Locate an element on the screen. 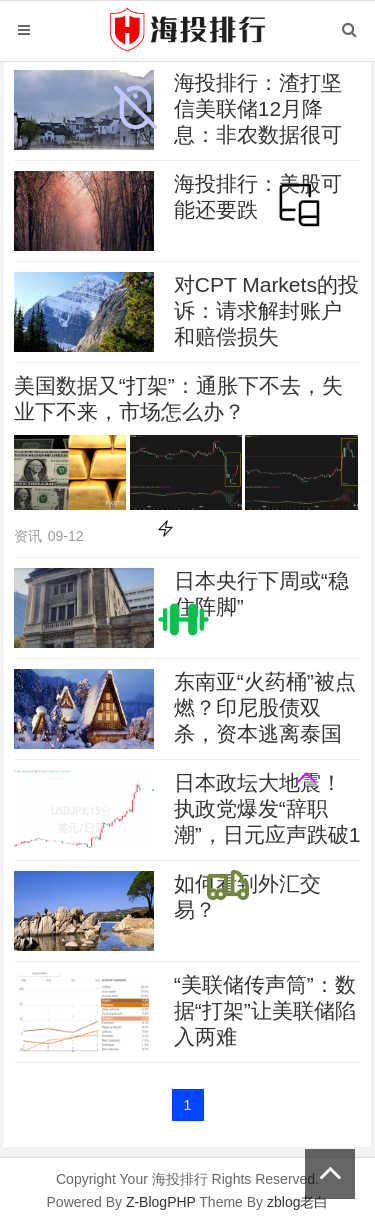 This screenshot has width=375, height=1223. collapse an expanded section is located at coordinates (306, 777).